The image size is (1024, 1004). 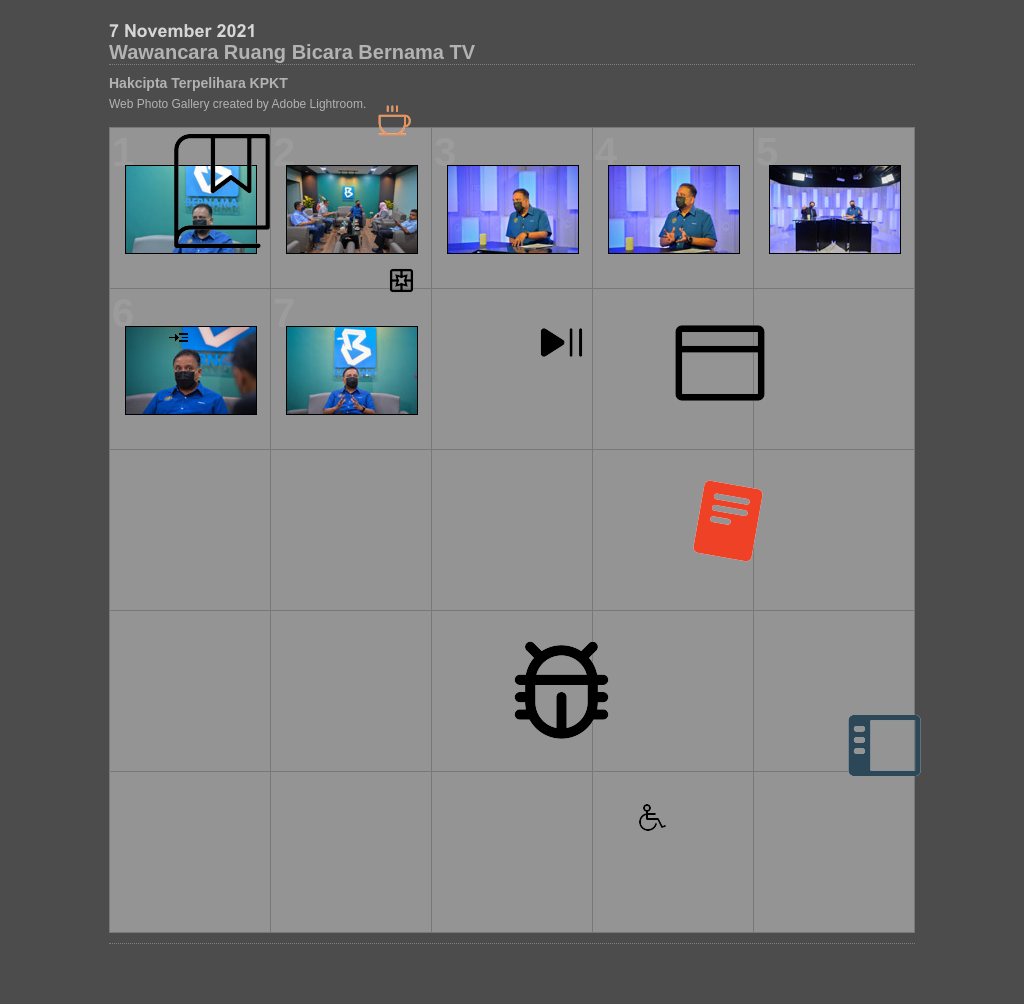 What do you see at coordinates (393, 121) in the screenshot?
I see `find nearby coffee shops or cafés` at bounding box center [393, 121].